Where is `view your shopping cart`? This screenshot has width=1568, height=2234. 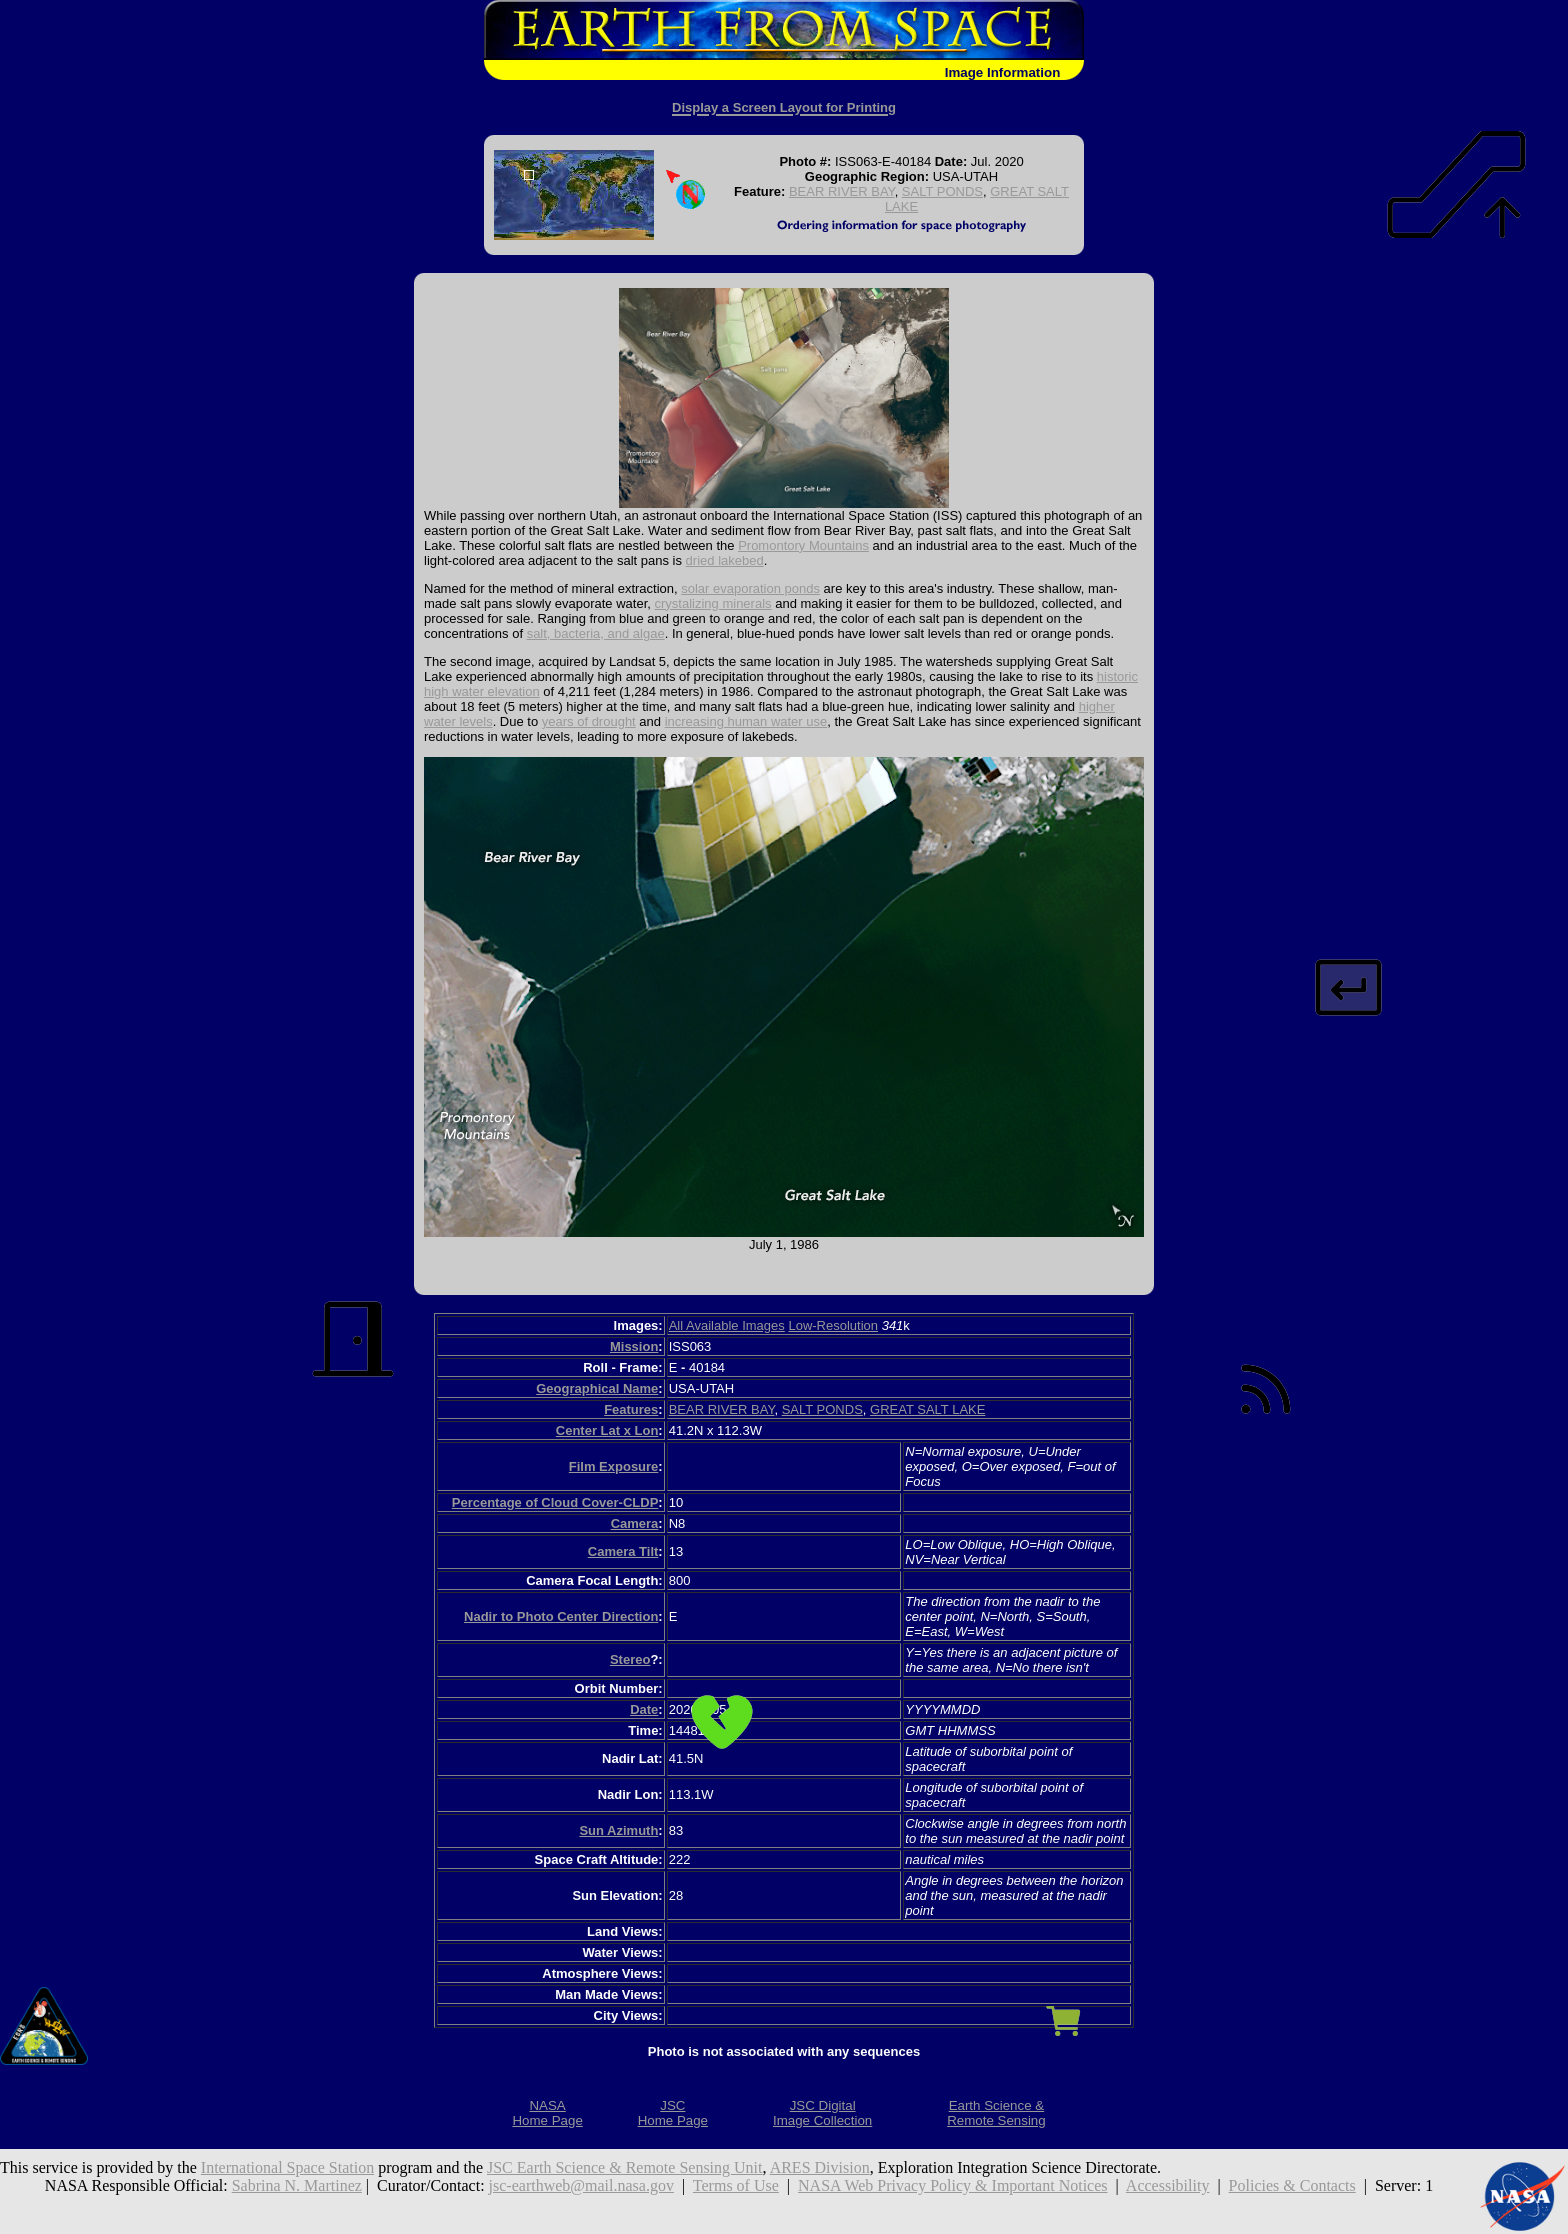 view your shopping cart is located at coordinates (1064, 2021).